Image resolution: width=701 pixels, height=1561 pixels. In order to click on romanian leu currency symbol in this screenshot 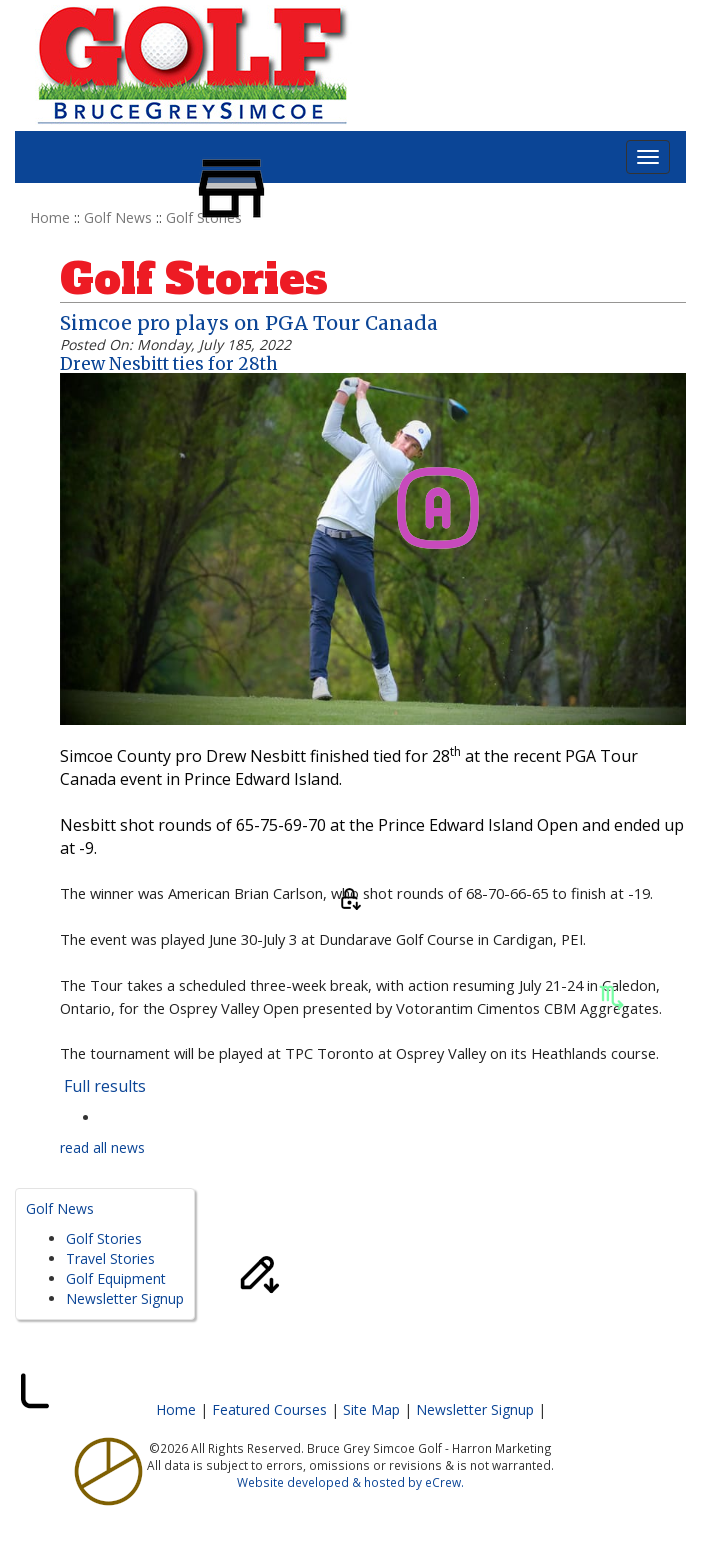, I will do `click(35, 1392)`.